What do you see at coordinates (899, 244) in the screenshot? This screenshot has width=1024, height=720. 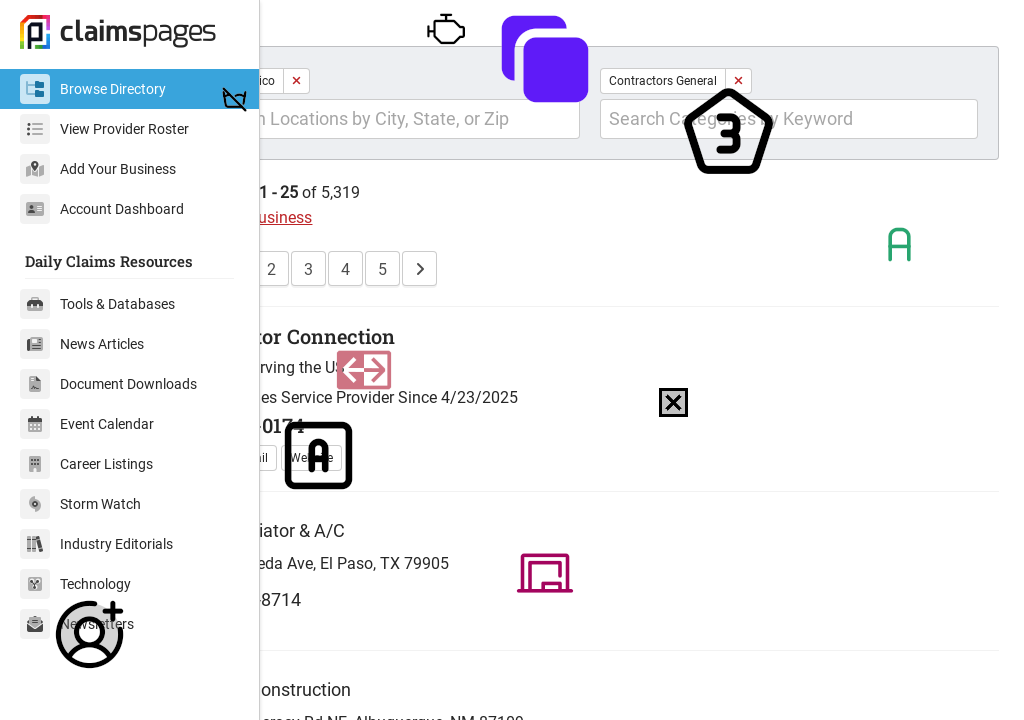 I see `select font or text formatting options` at bounding box center [899, 244].